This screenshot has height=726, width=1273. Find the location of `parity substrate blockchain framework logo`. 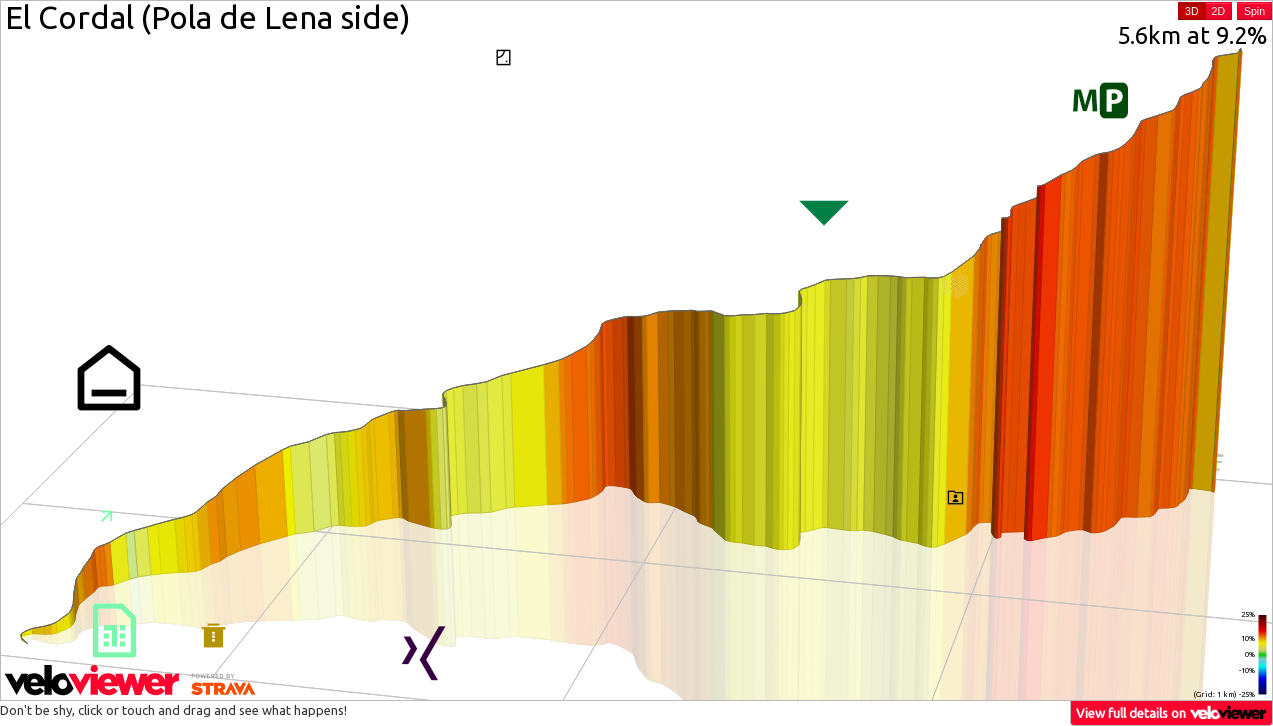

parity substrate blockchain framework logo is located at coordinates (955, 284).